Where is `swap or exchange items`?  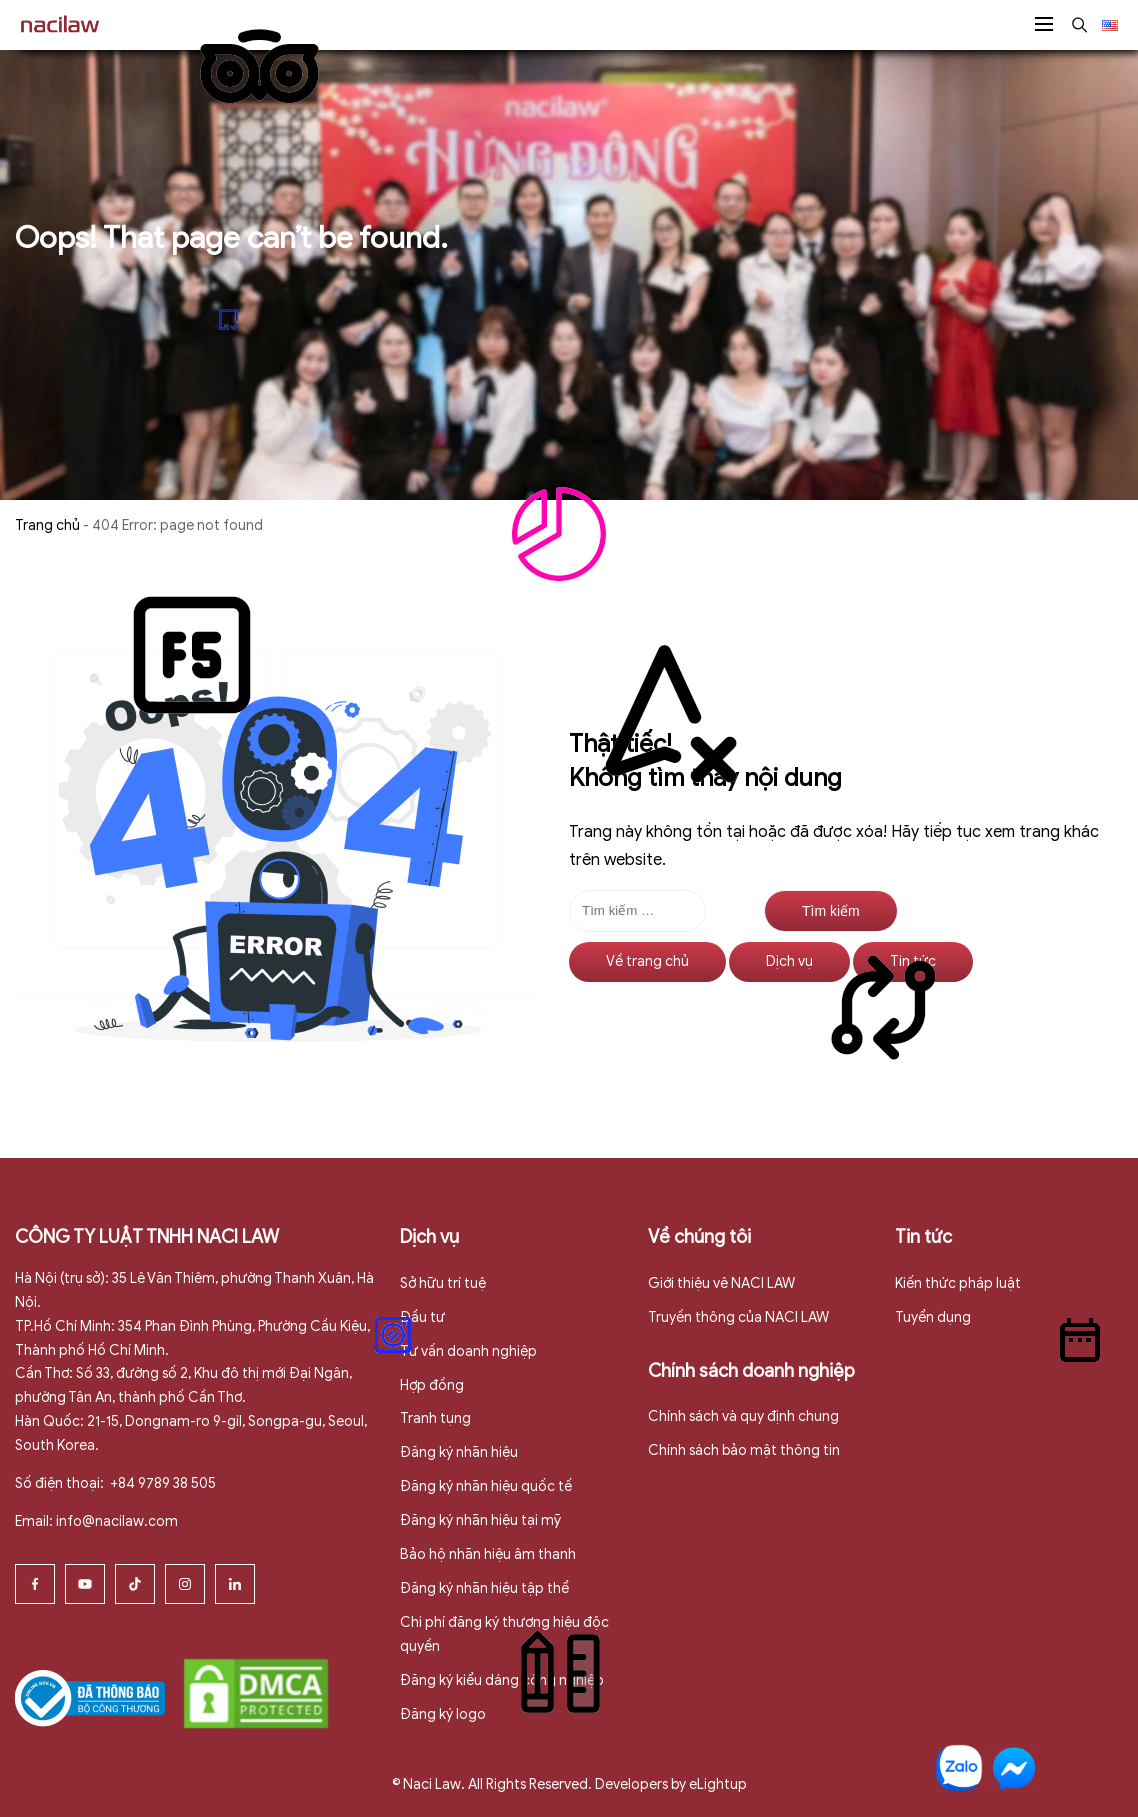 swap or exchange items is located at coordinates (883, 1007).